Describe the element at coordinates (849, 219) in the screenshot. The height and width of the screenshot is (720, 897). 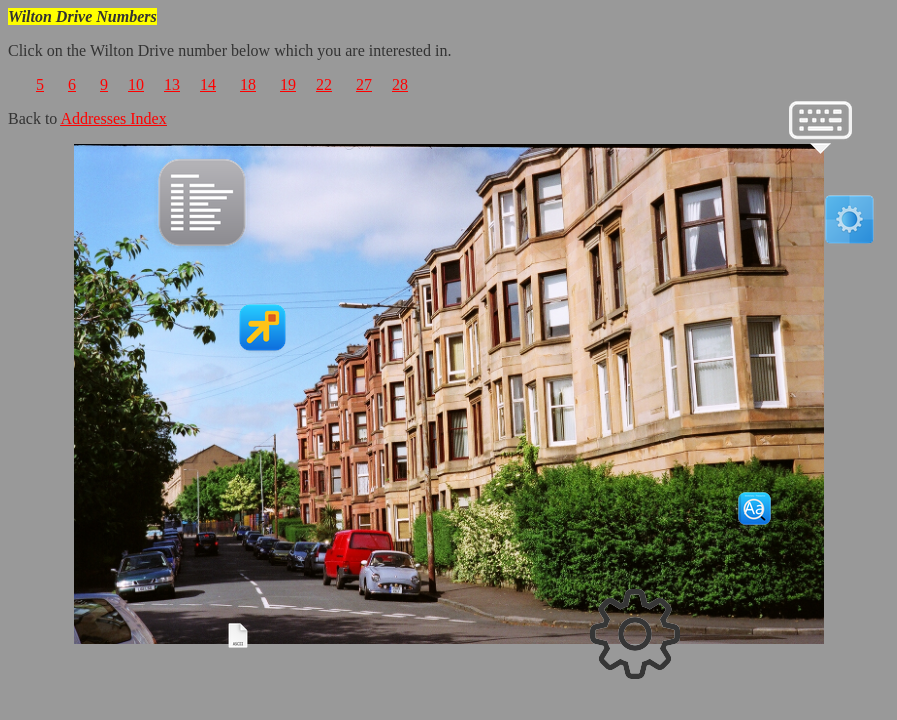
I see `access system runtime components` at that location.